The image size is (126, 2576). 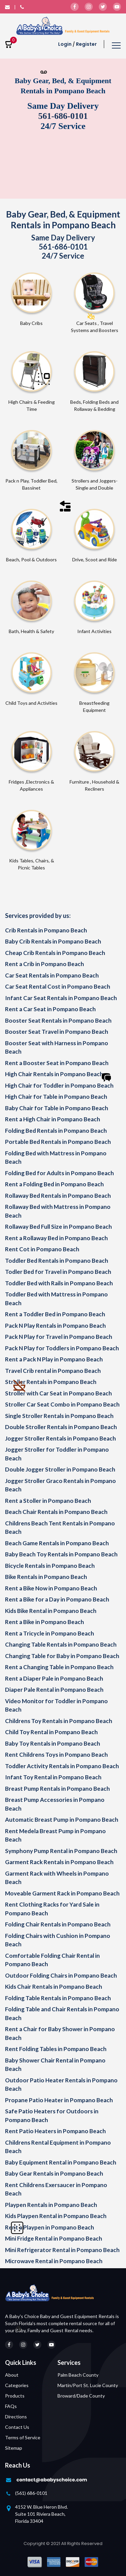 What do you see at coordinates (17, 2228) in the screenshot?
I see `randomize or shuffle content` at bounding box center [17, 2228].